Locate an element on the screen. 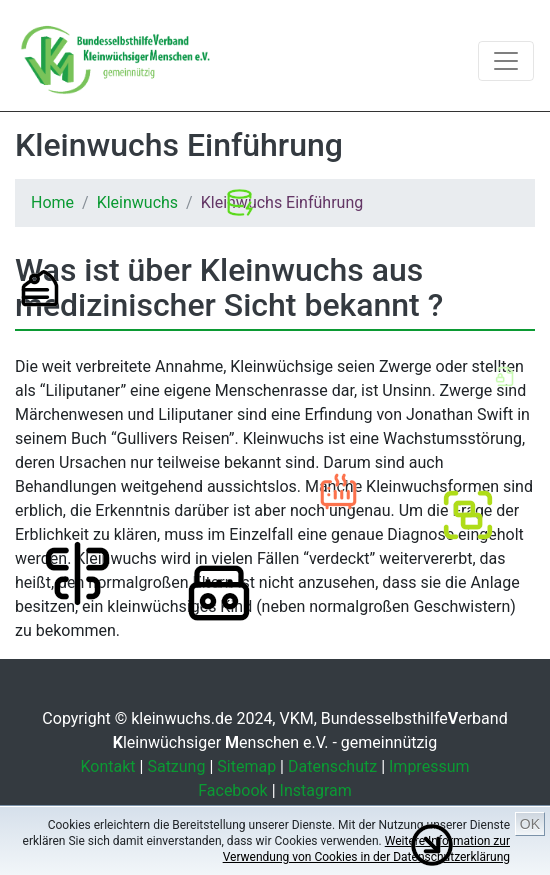 The width and height of the screenshot is (550, 875). navigate to the next section below is located at coordinates (432, 845).